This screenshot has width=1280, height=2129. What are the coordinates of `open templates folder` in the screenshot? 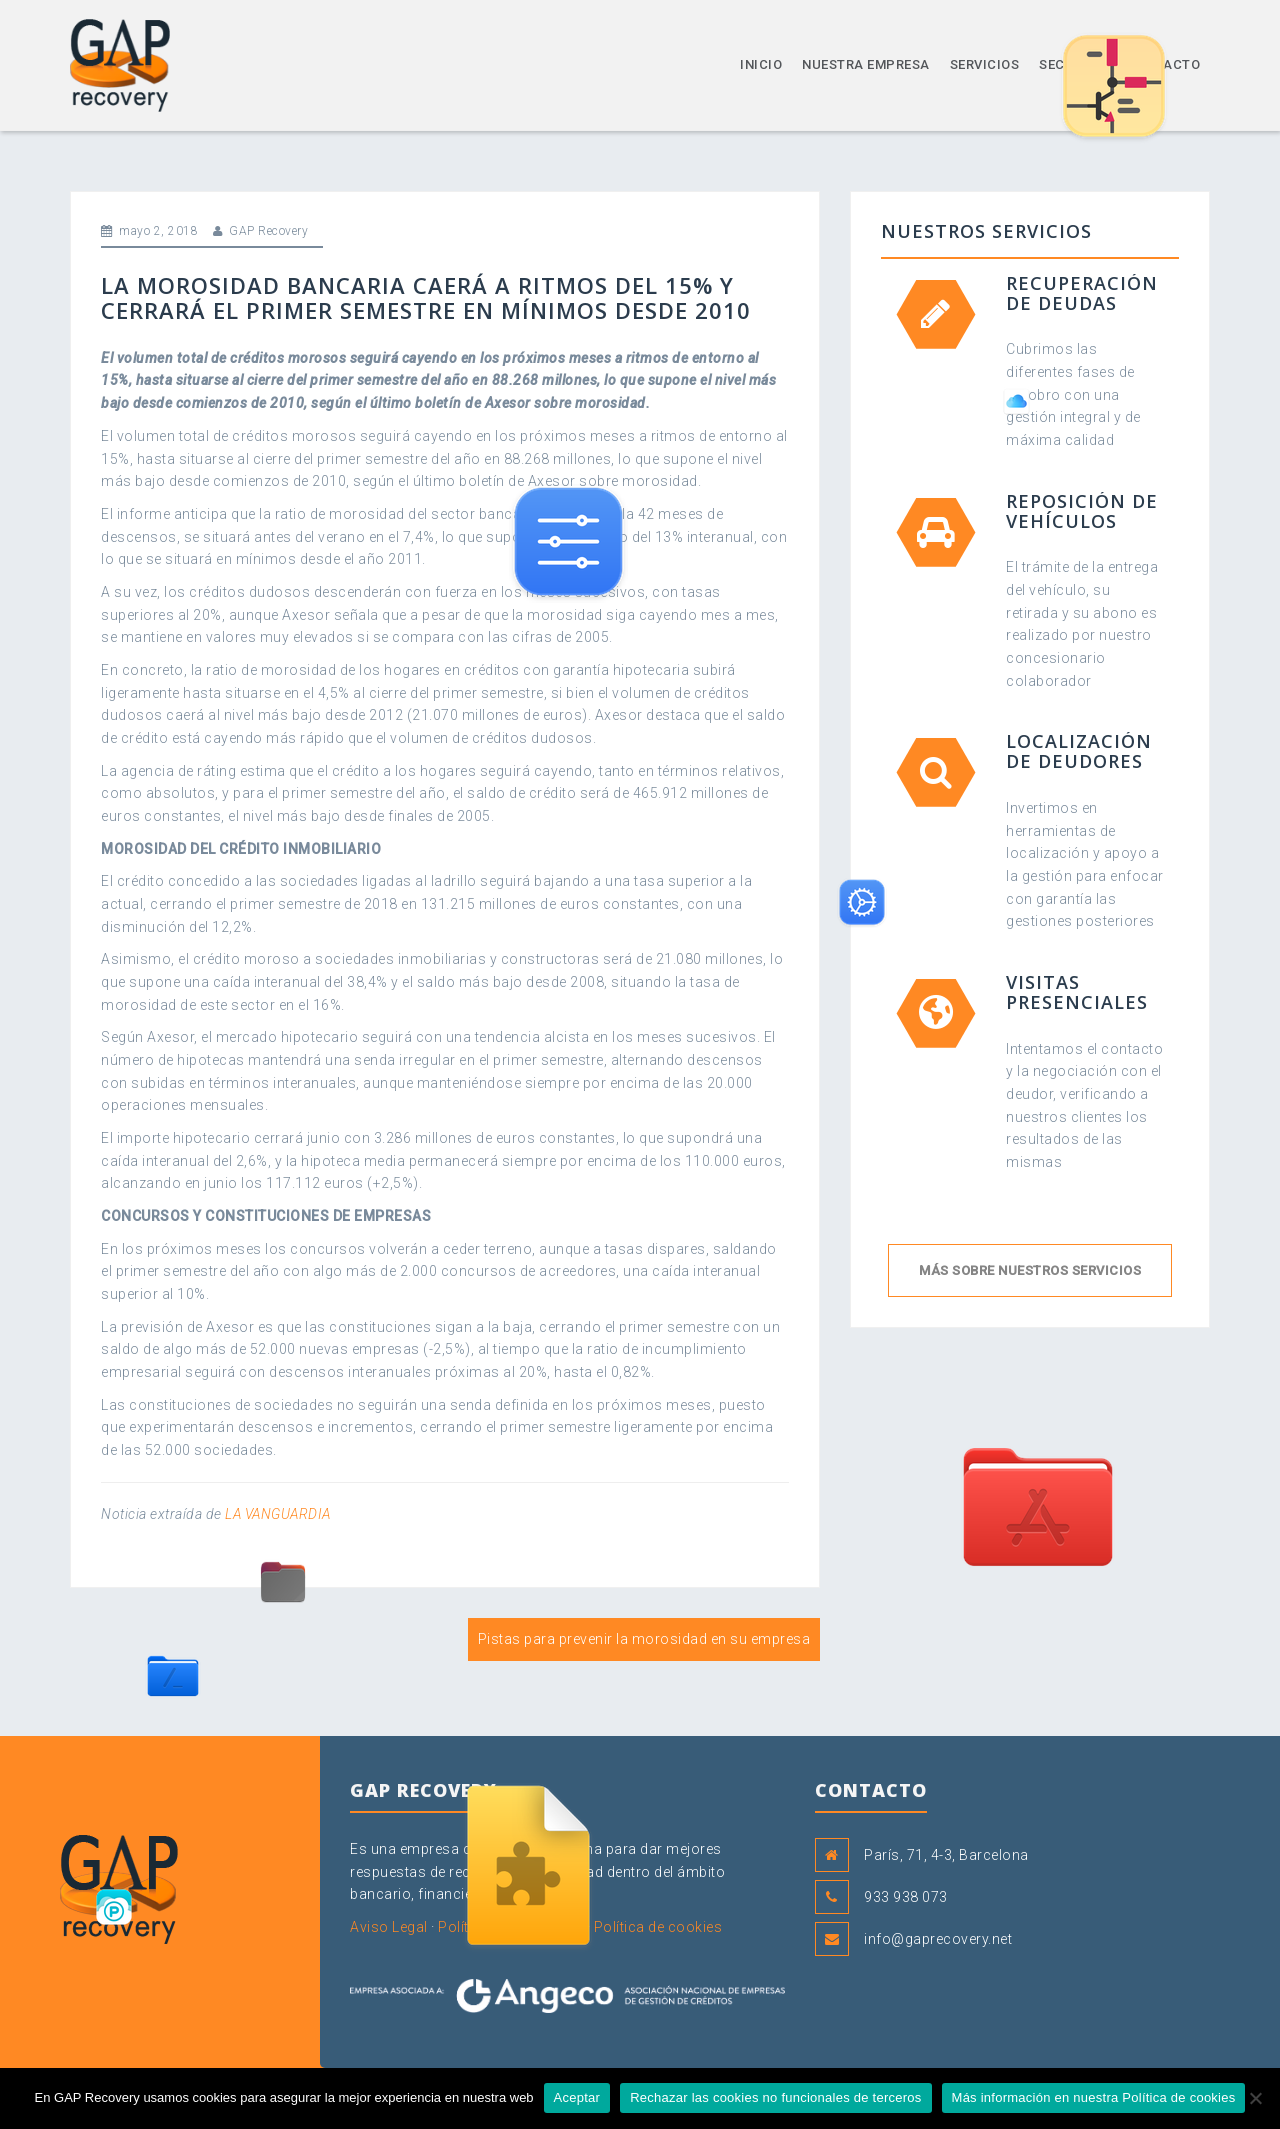 It's located at (1038, 1507).